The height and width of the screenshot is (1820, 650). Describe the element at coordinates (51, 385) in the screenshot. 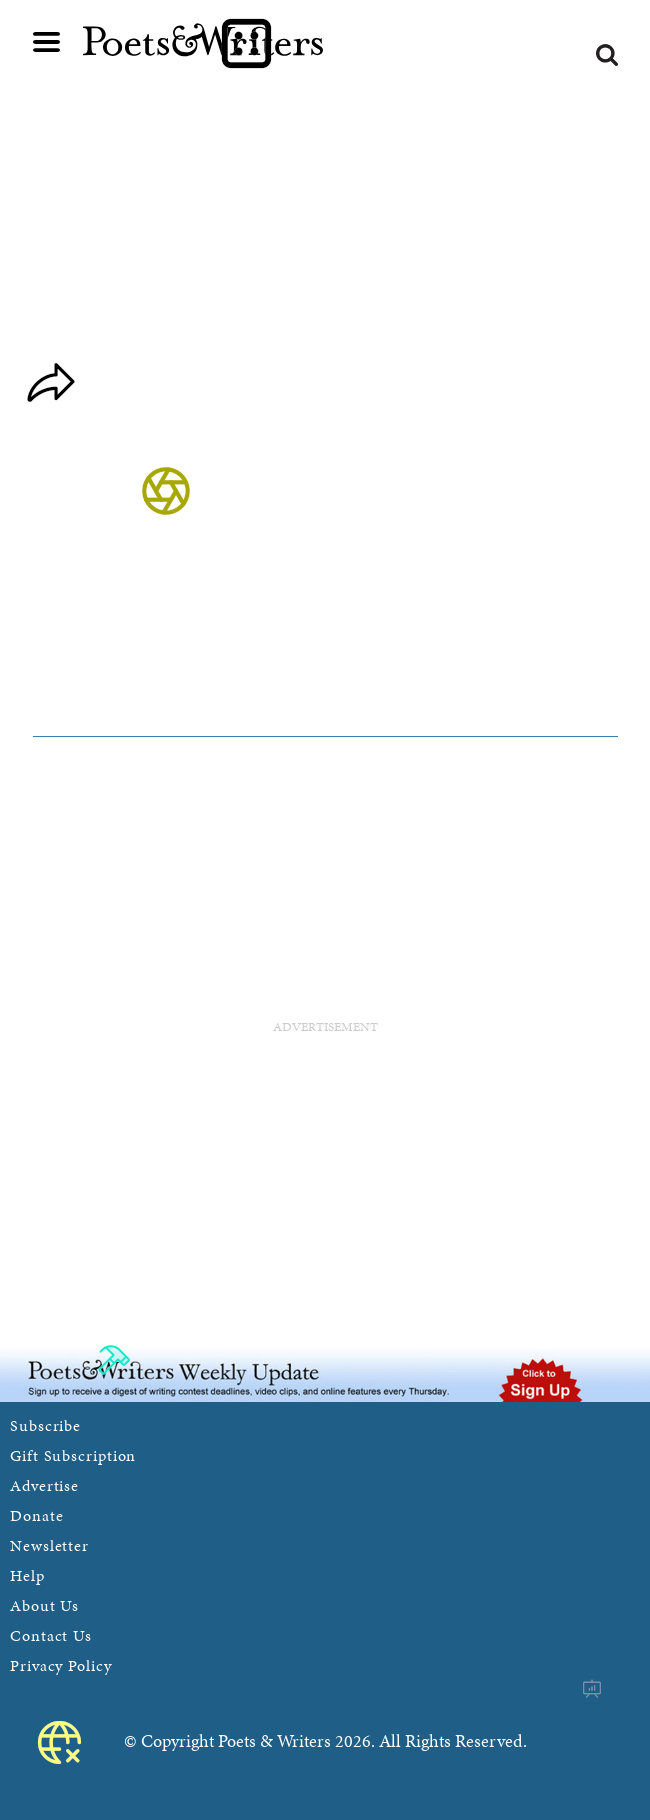

I see `share content with others` at that location.